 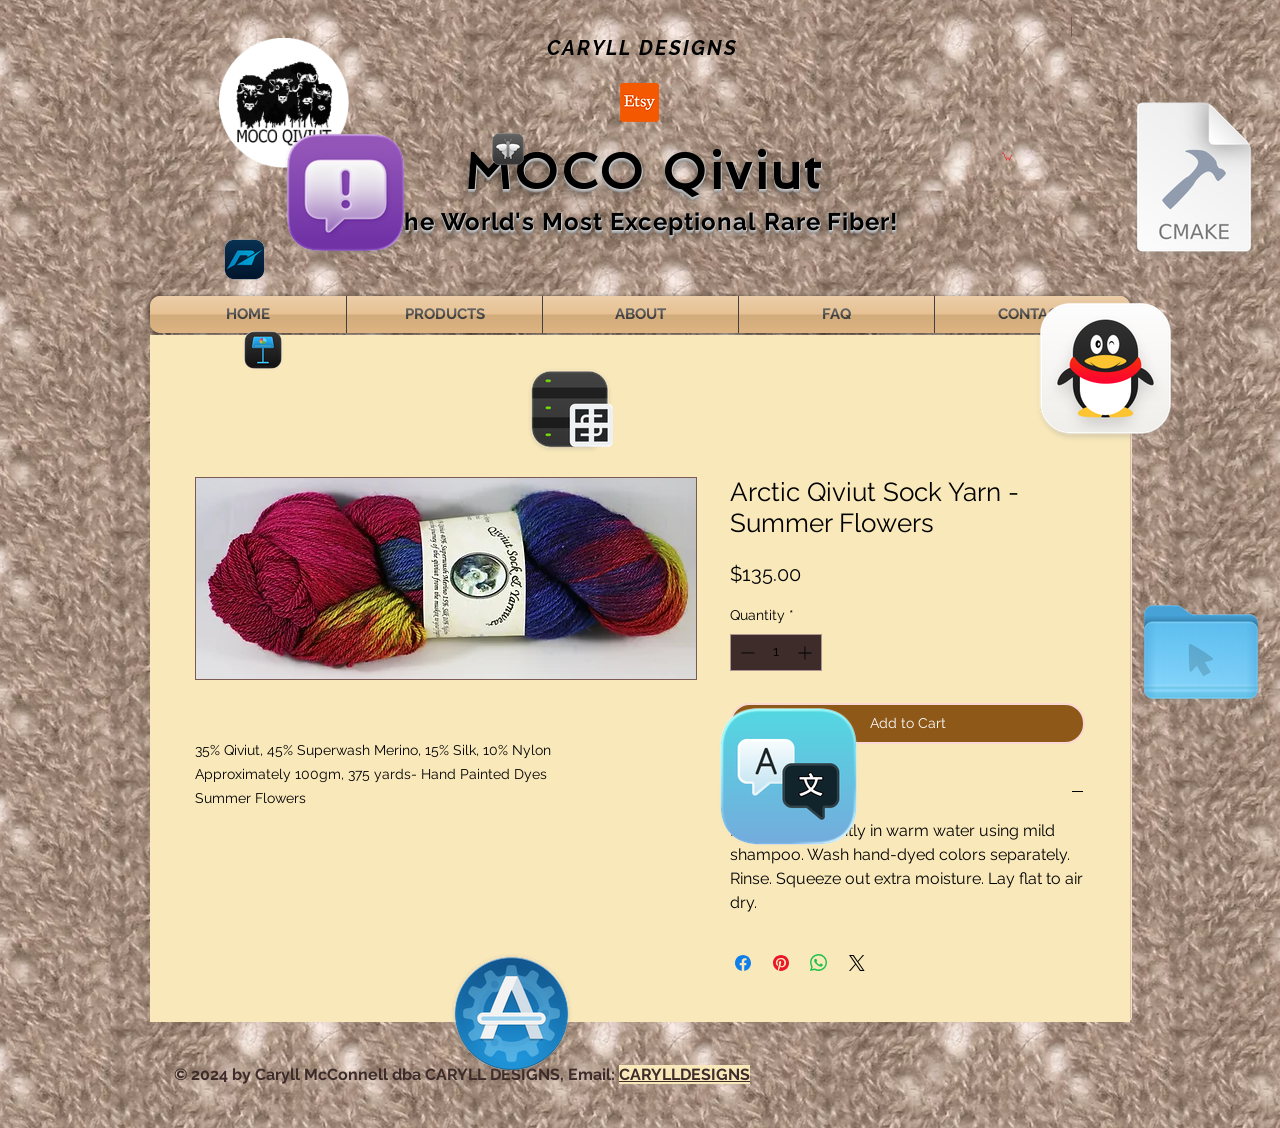 I want to click on configure windows file sharing preferences, so click(x=570, y=410).